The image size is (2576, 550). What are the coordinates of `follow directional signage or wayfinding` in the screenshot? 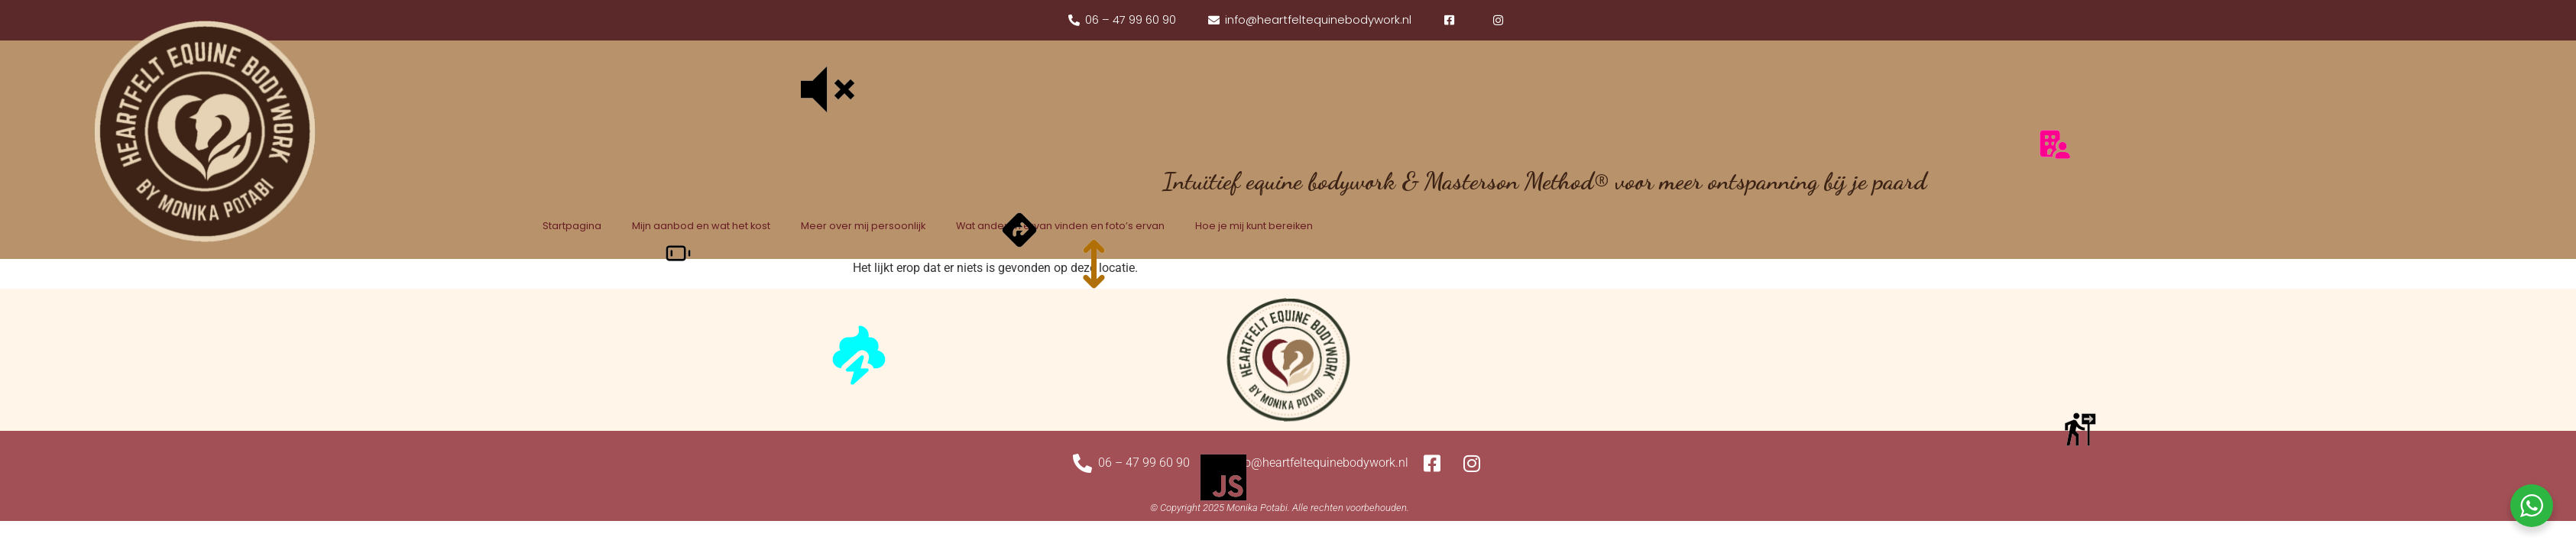 It's located at (2081, 429).